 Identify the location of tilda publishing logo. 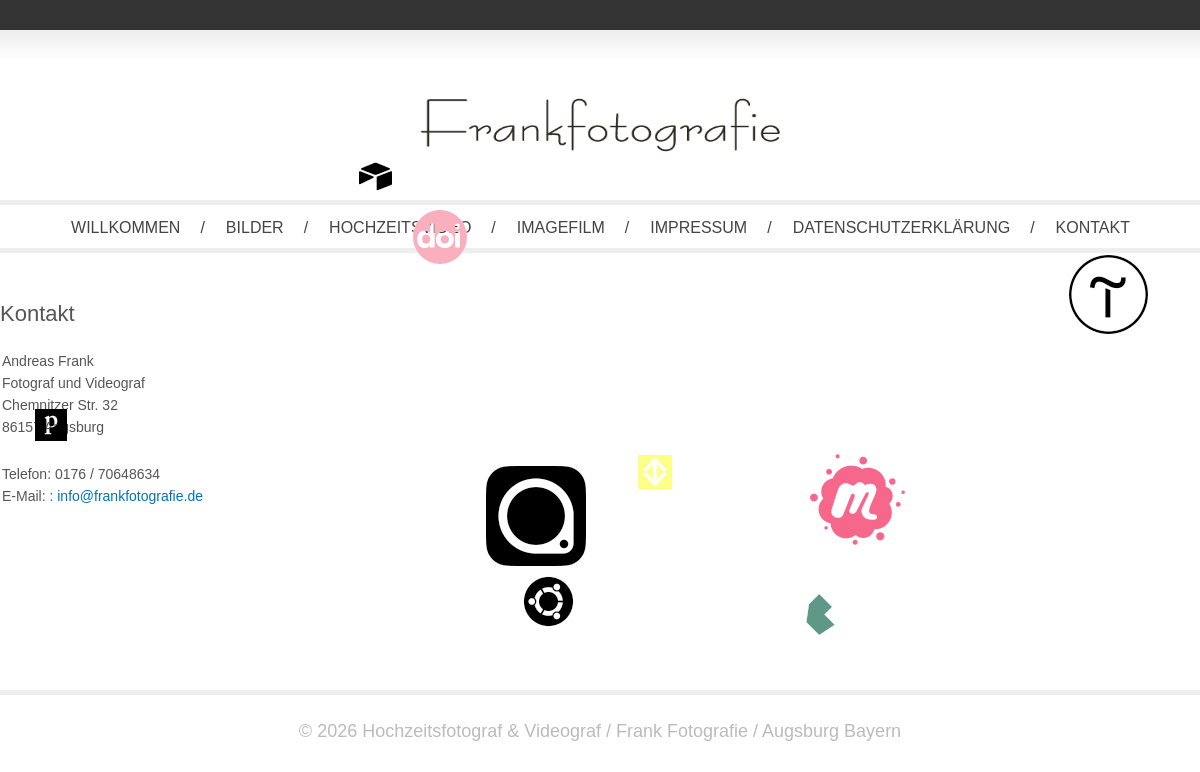
(1108, 294).